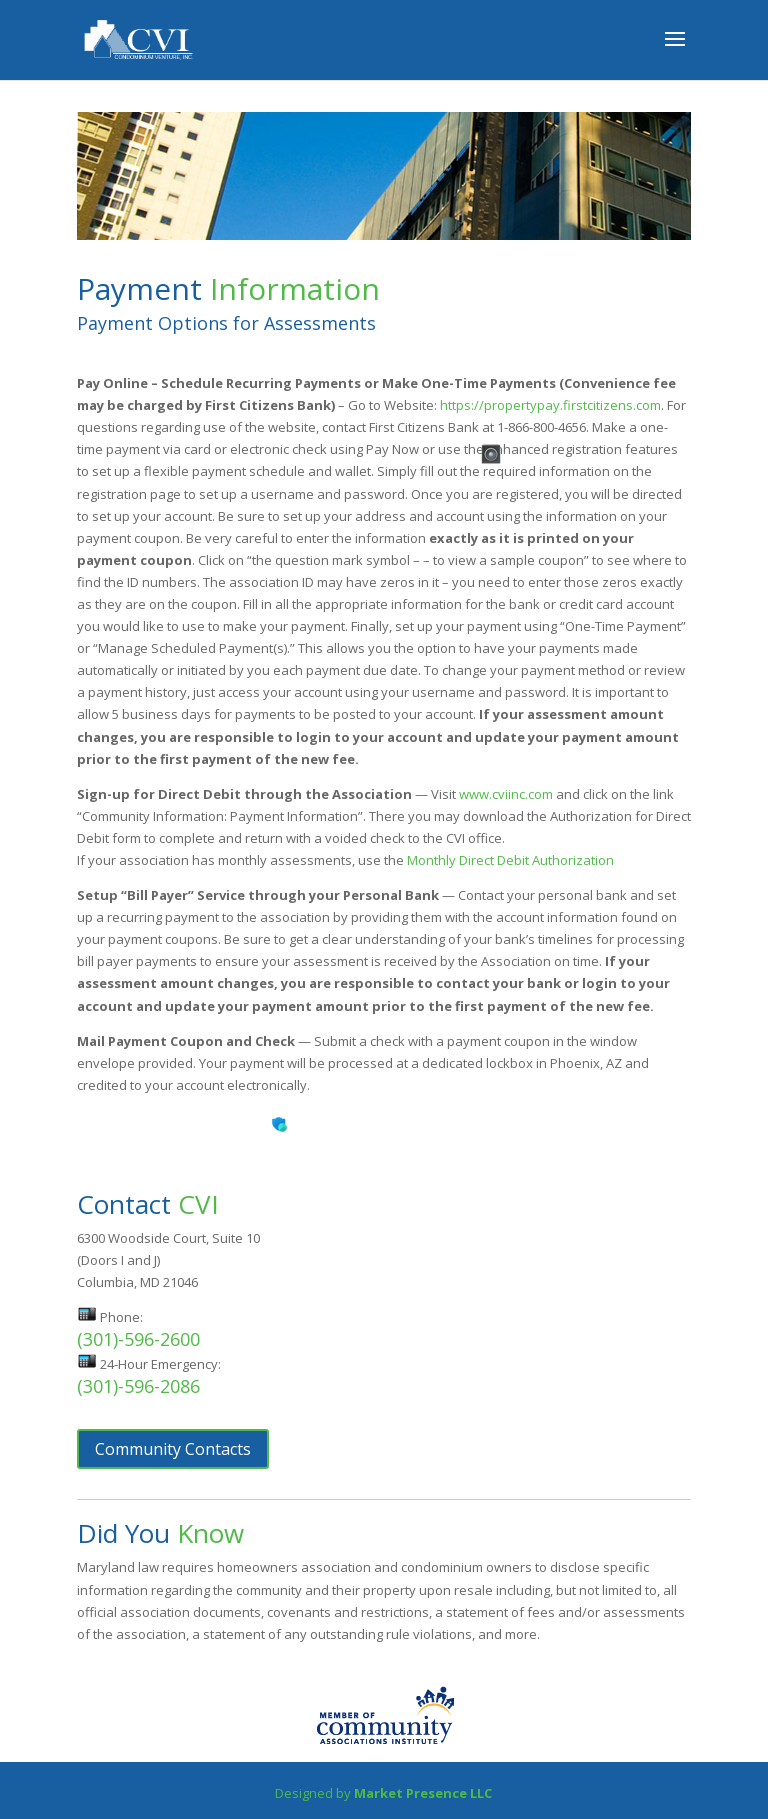 Image resolution: width=768 pixels, height=1819 pixels. I want to click on view security status or protection settings, so click(279, 1124).